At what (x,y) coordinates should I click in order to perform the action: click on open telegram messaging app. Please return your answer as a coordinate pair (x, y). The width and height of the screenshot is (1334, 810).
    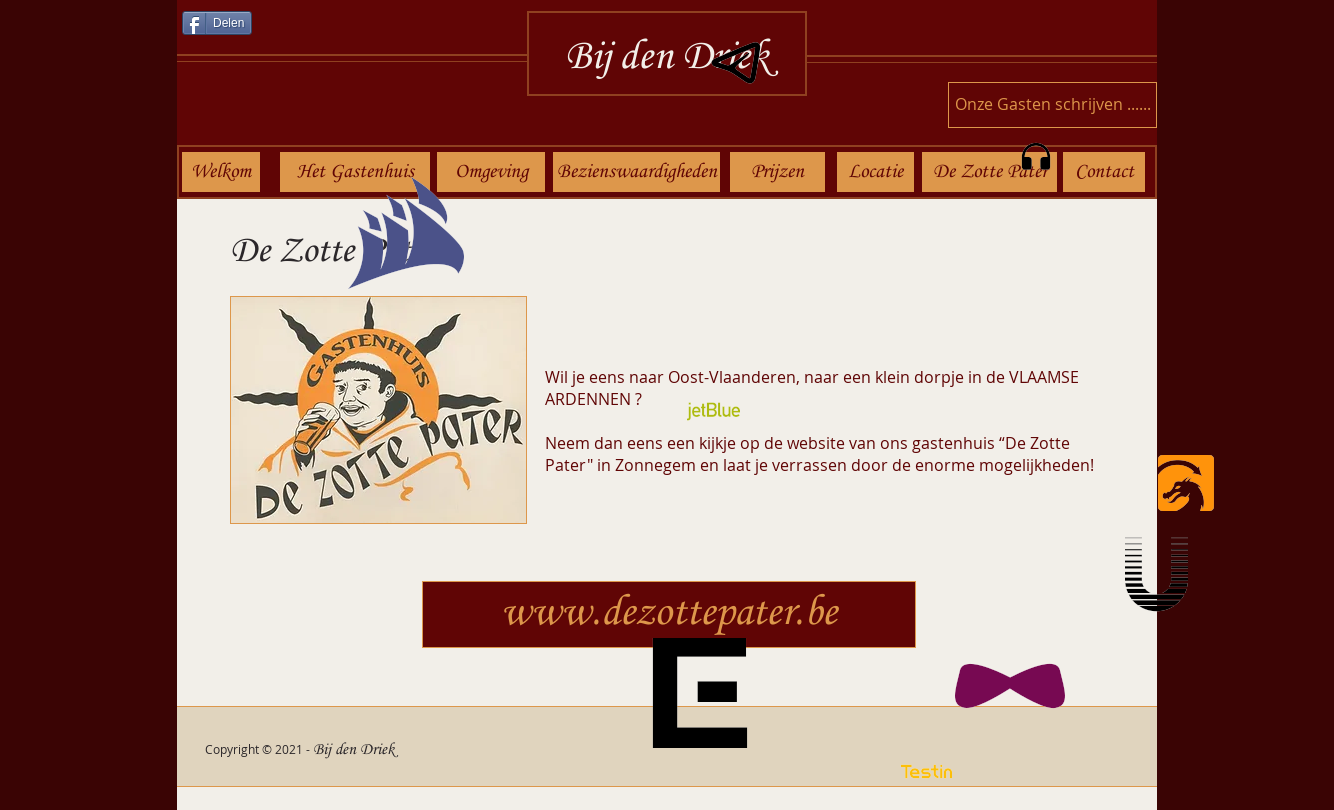
    Looking at the image, I should click on (739, 60).